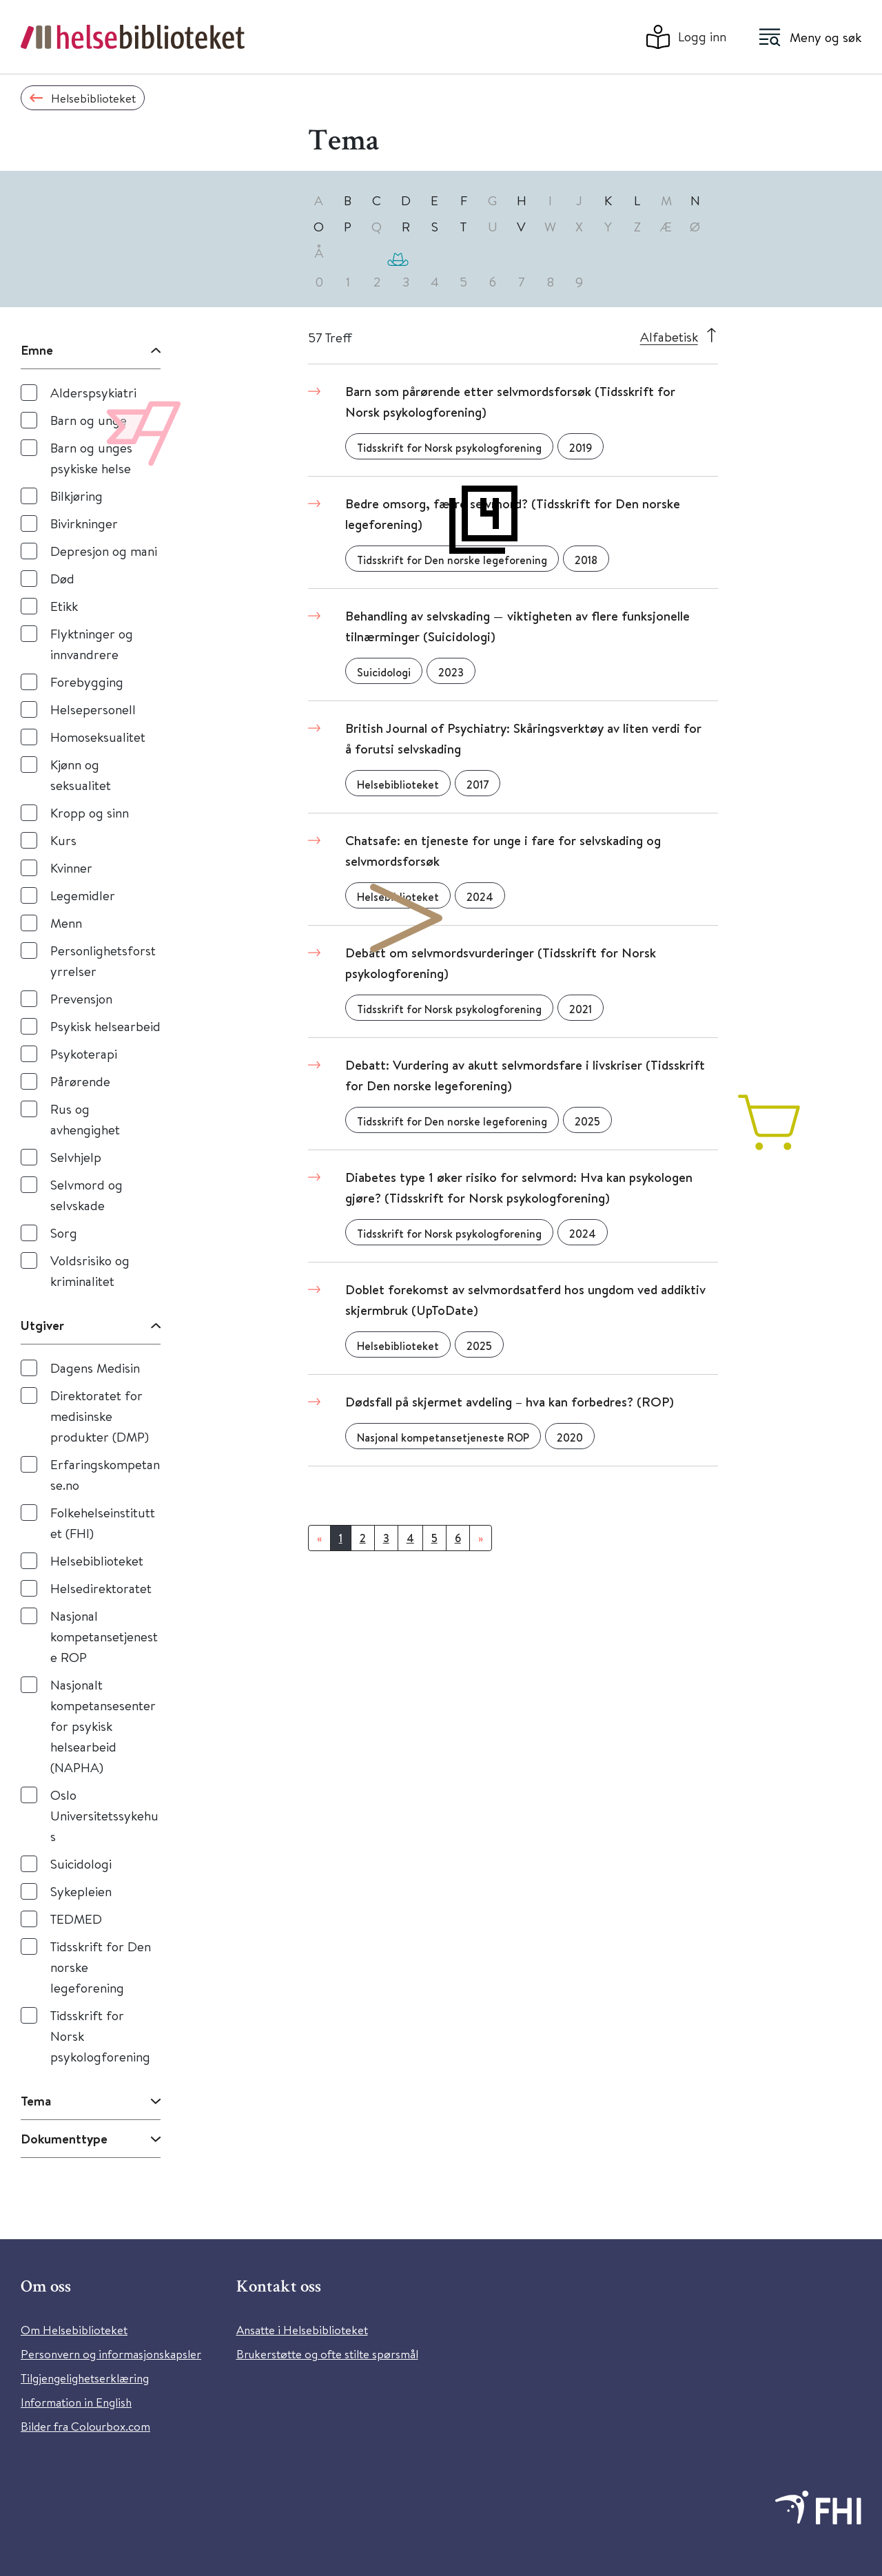 The image size is (882, 2576). I want to click on navigate to the next item or page, so click(401, 918).